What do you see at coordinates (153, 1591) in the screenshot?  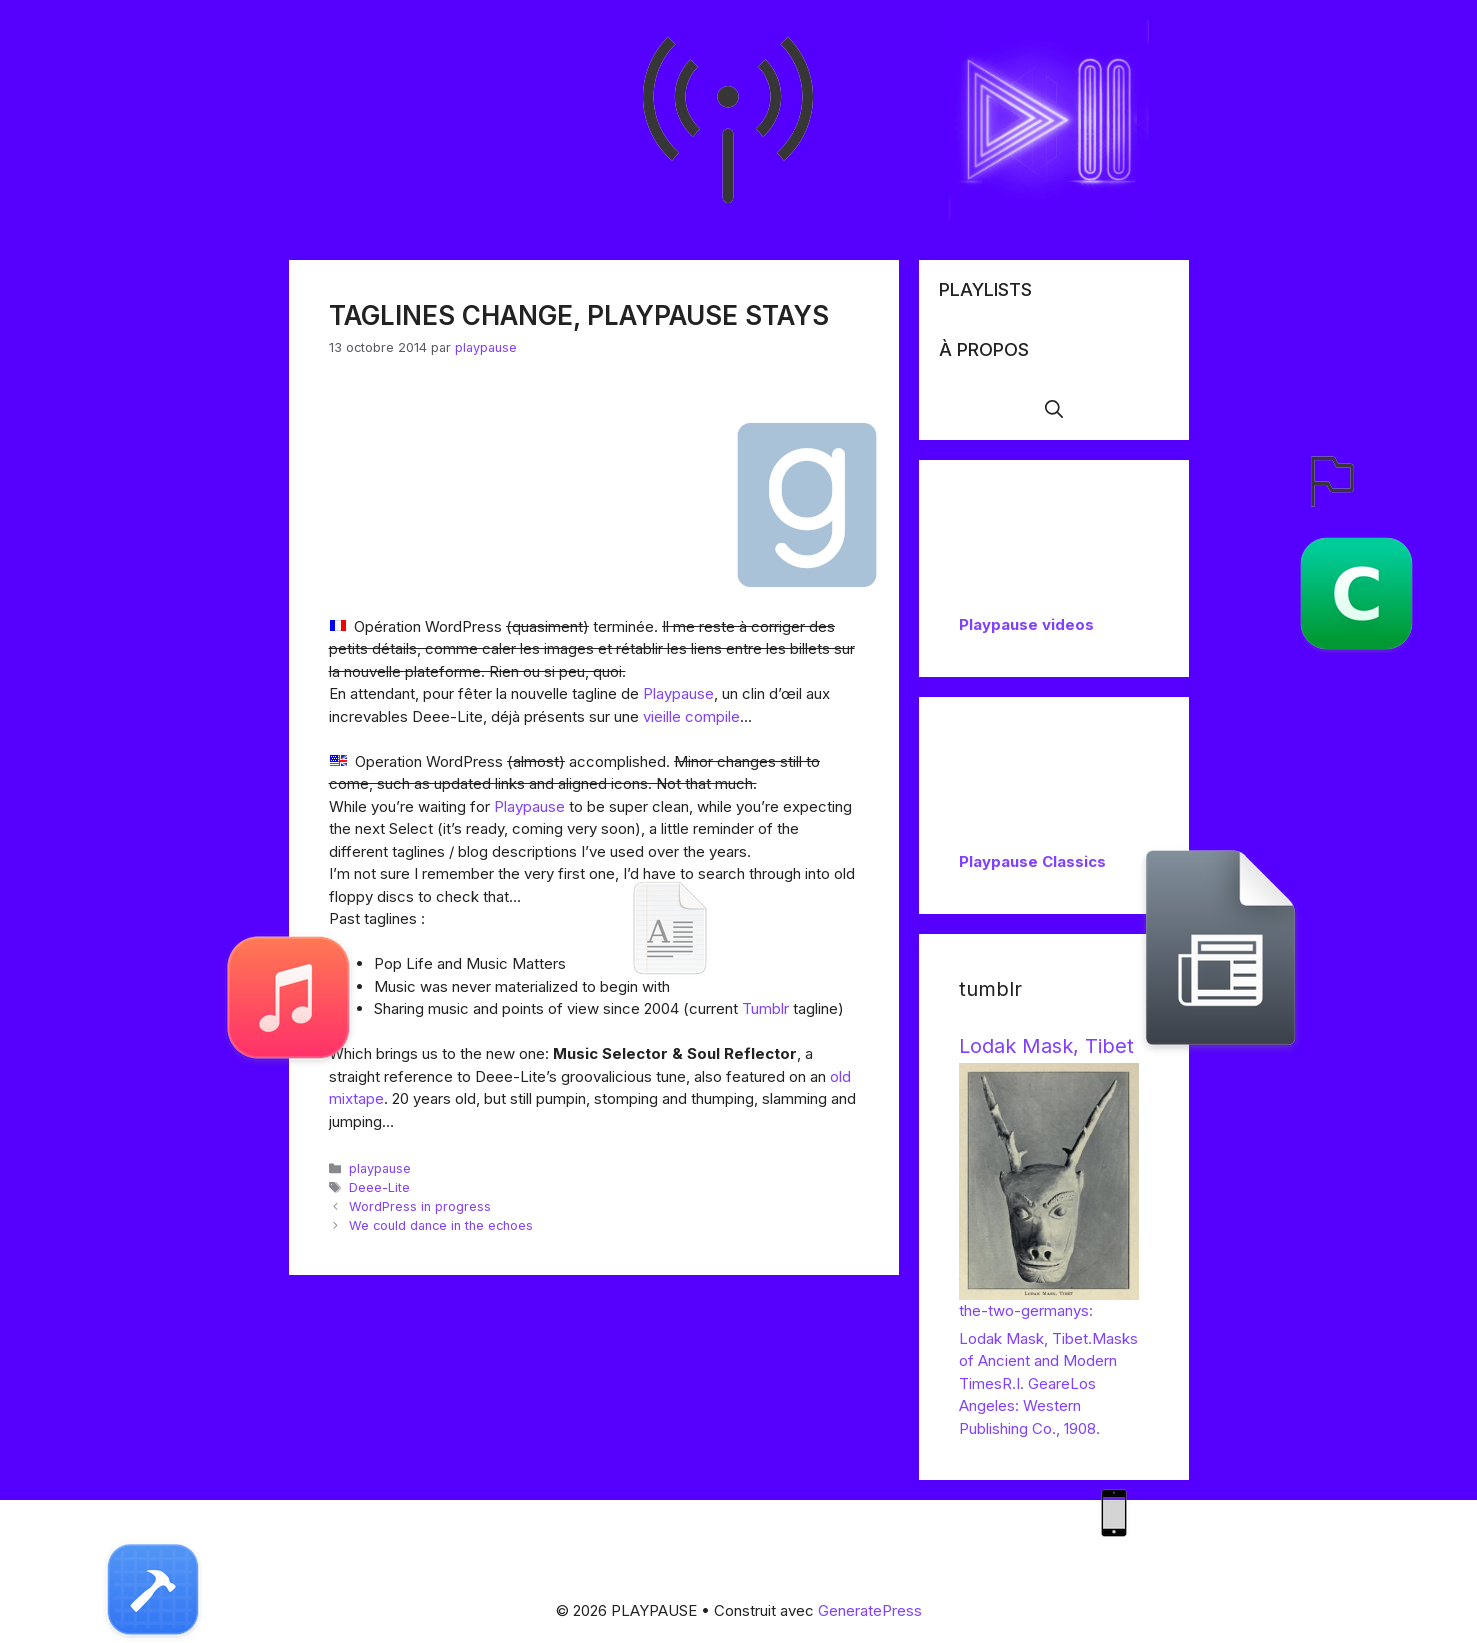 I see `access developer tools and settings` at bounding box center [153, 1591].